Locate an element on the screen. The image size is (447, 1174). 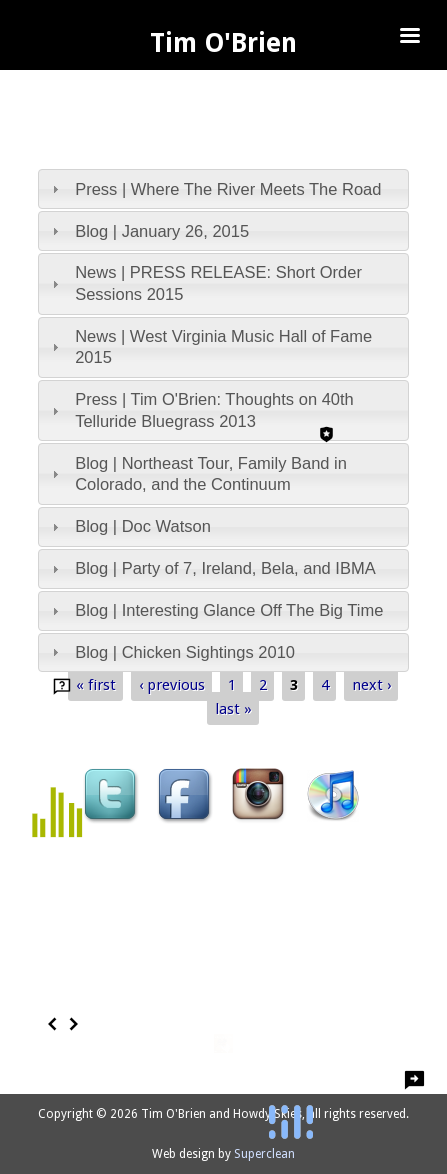
indicates premium or verified security status is located at coordinates (326, 434).